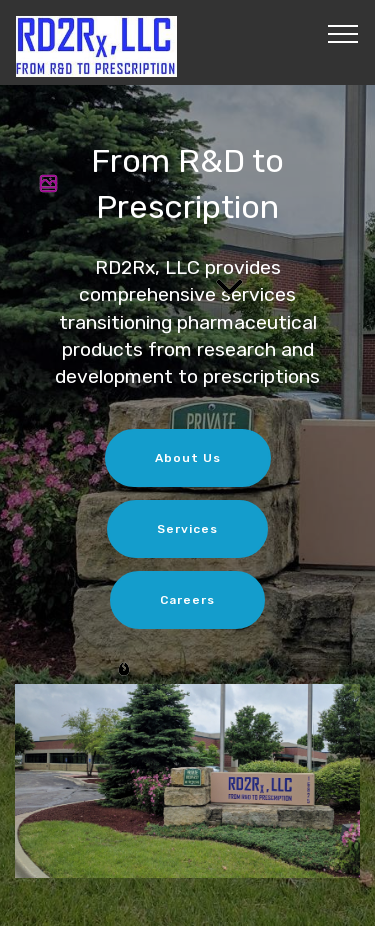 This screenshot has width=375, height=926. Describe the element at coordinates (124, 669) in the screenshot. I see `indicates a broken or damaged item` at that location.